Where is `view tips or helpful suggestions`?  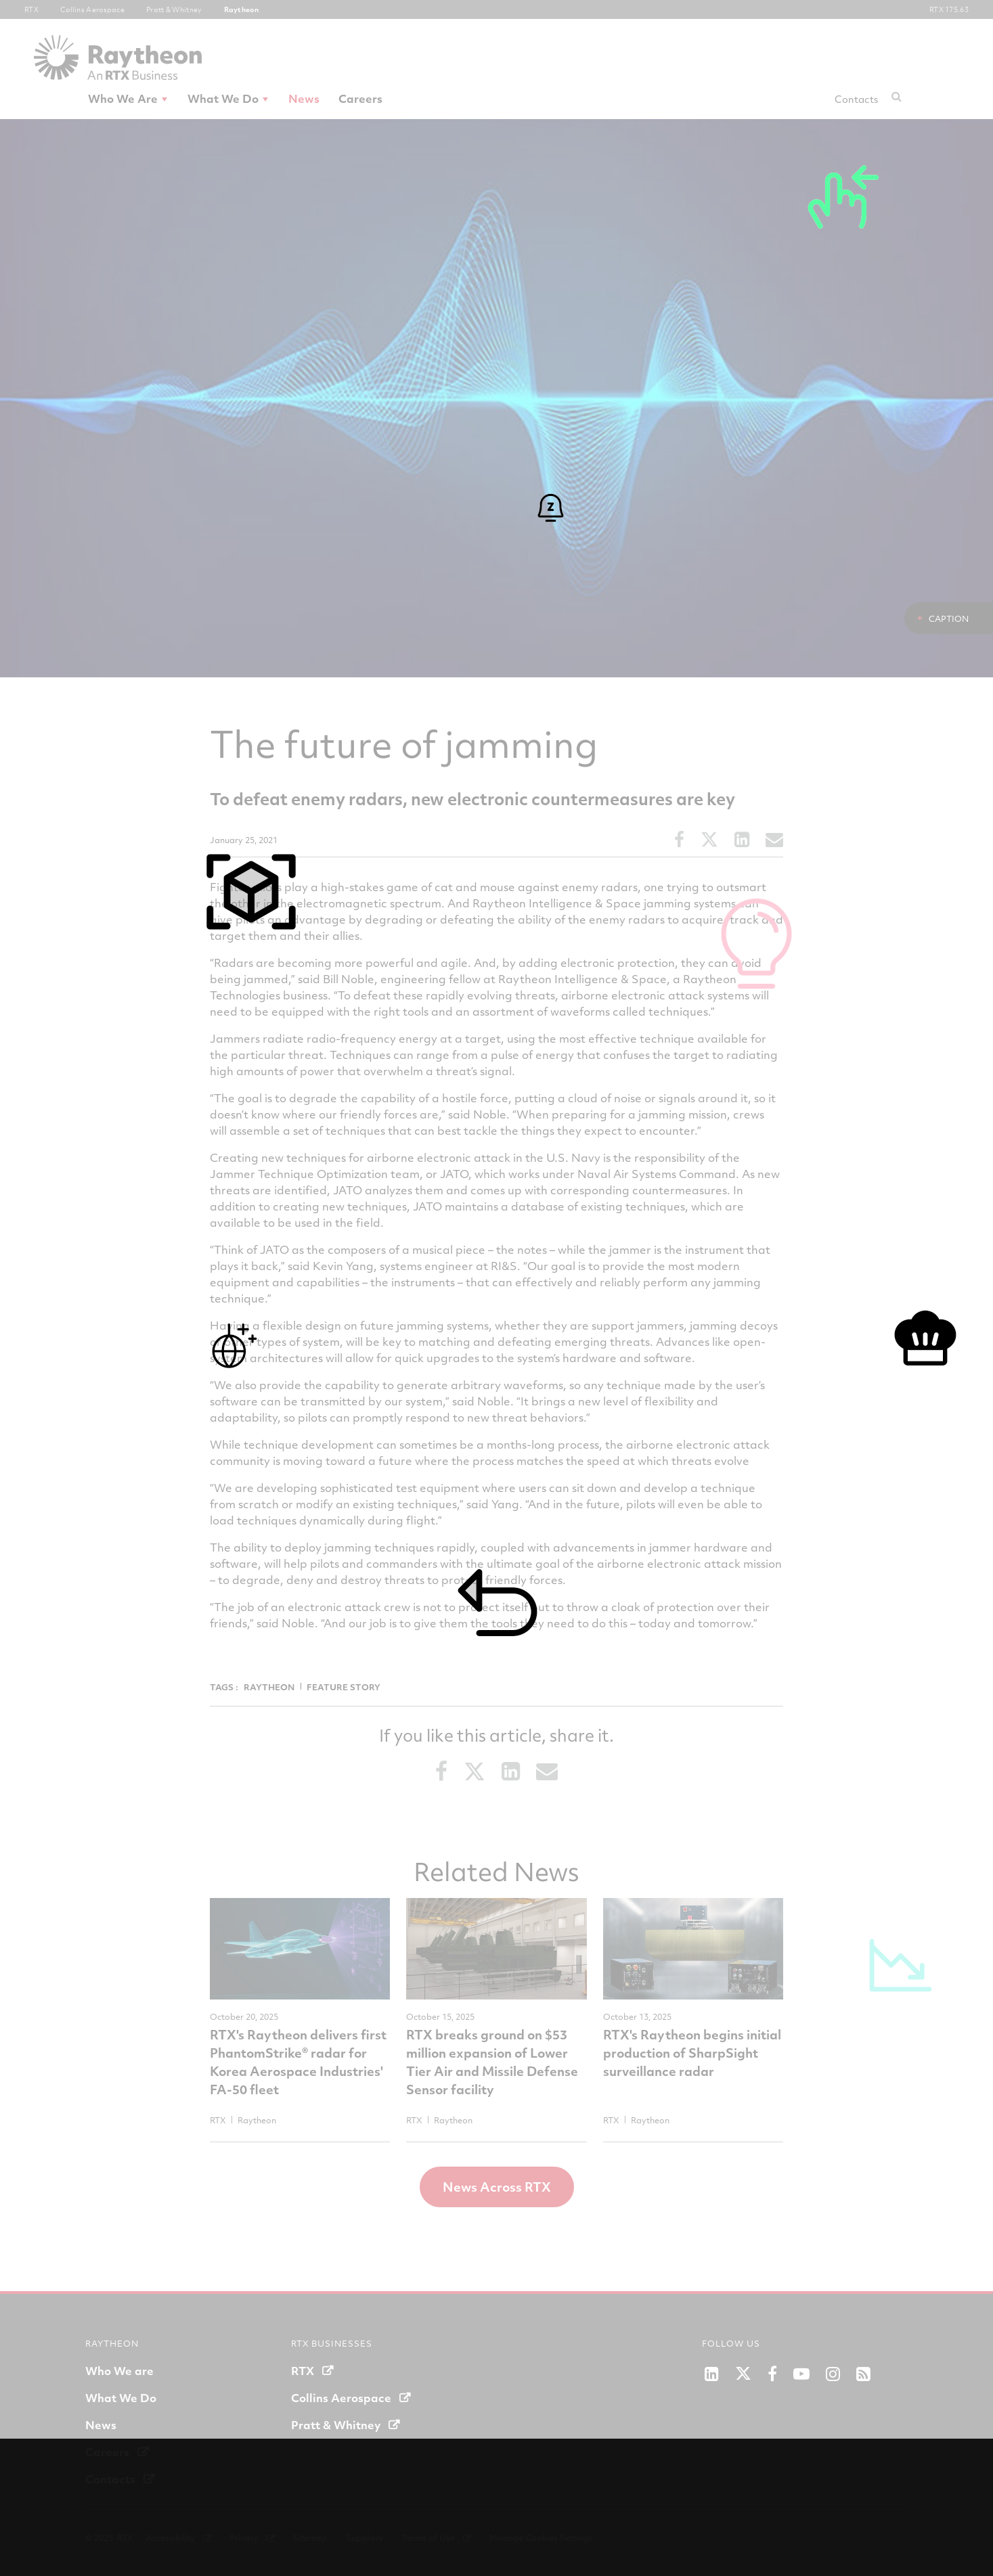 view tips or helpful suggestions is located at coordinates (756, 943).